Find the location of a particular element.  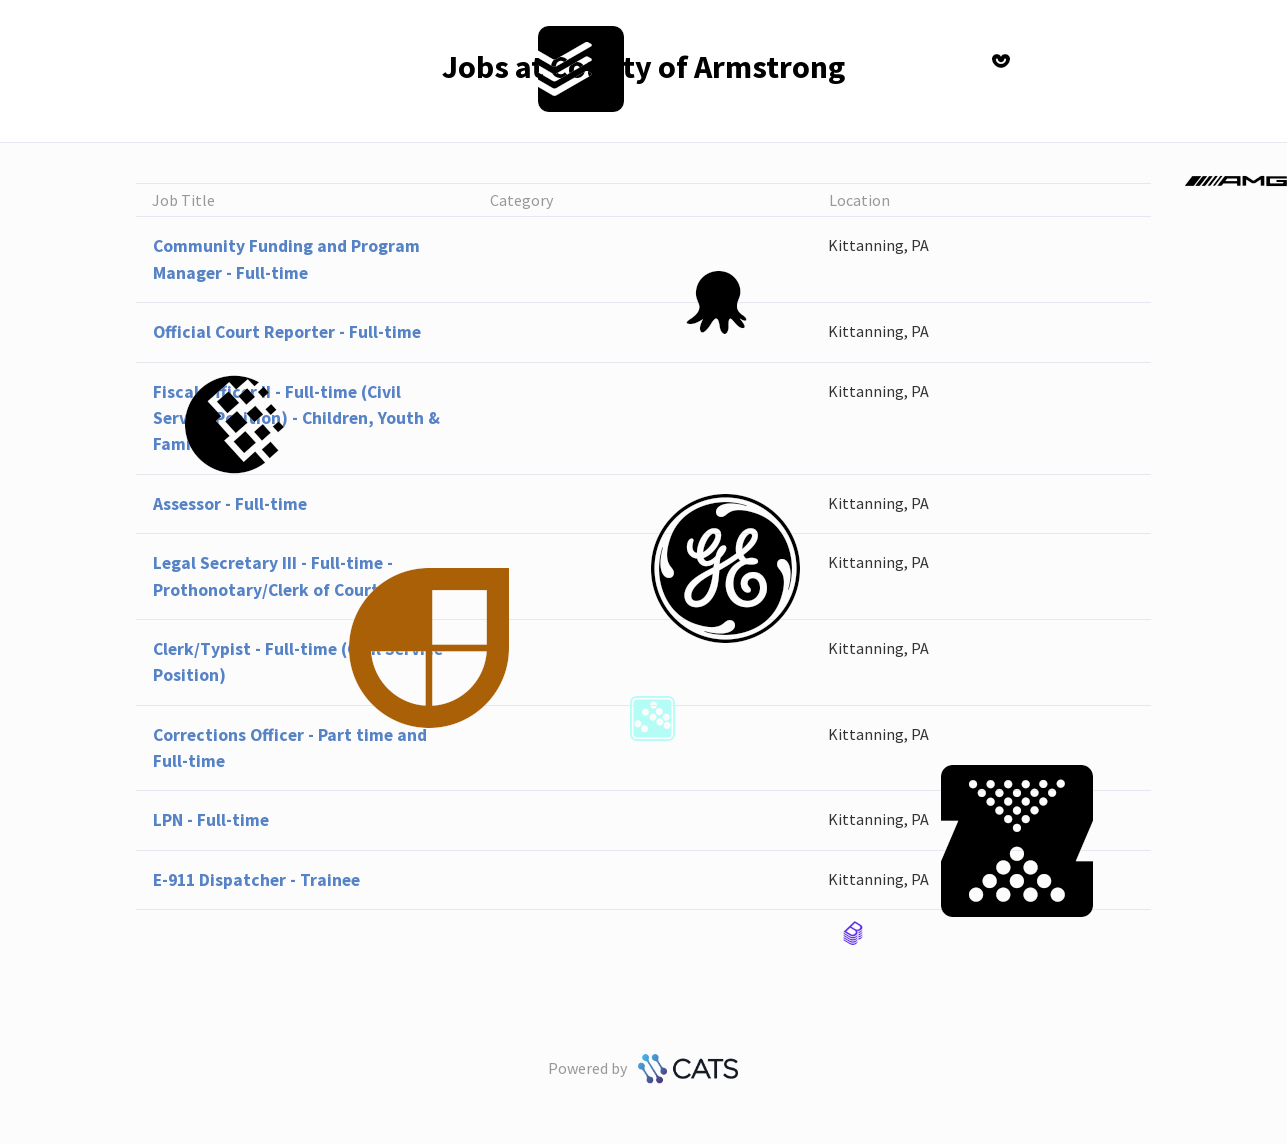

open Todoist app is located at coordinates (581, 69).